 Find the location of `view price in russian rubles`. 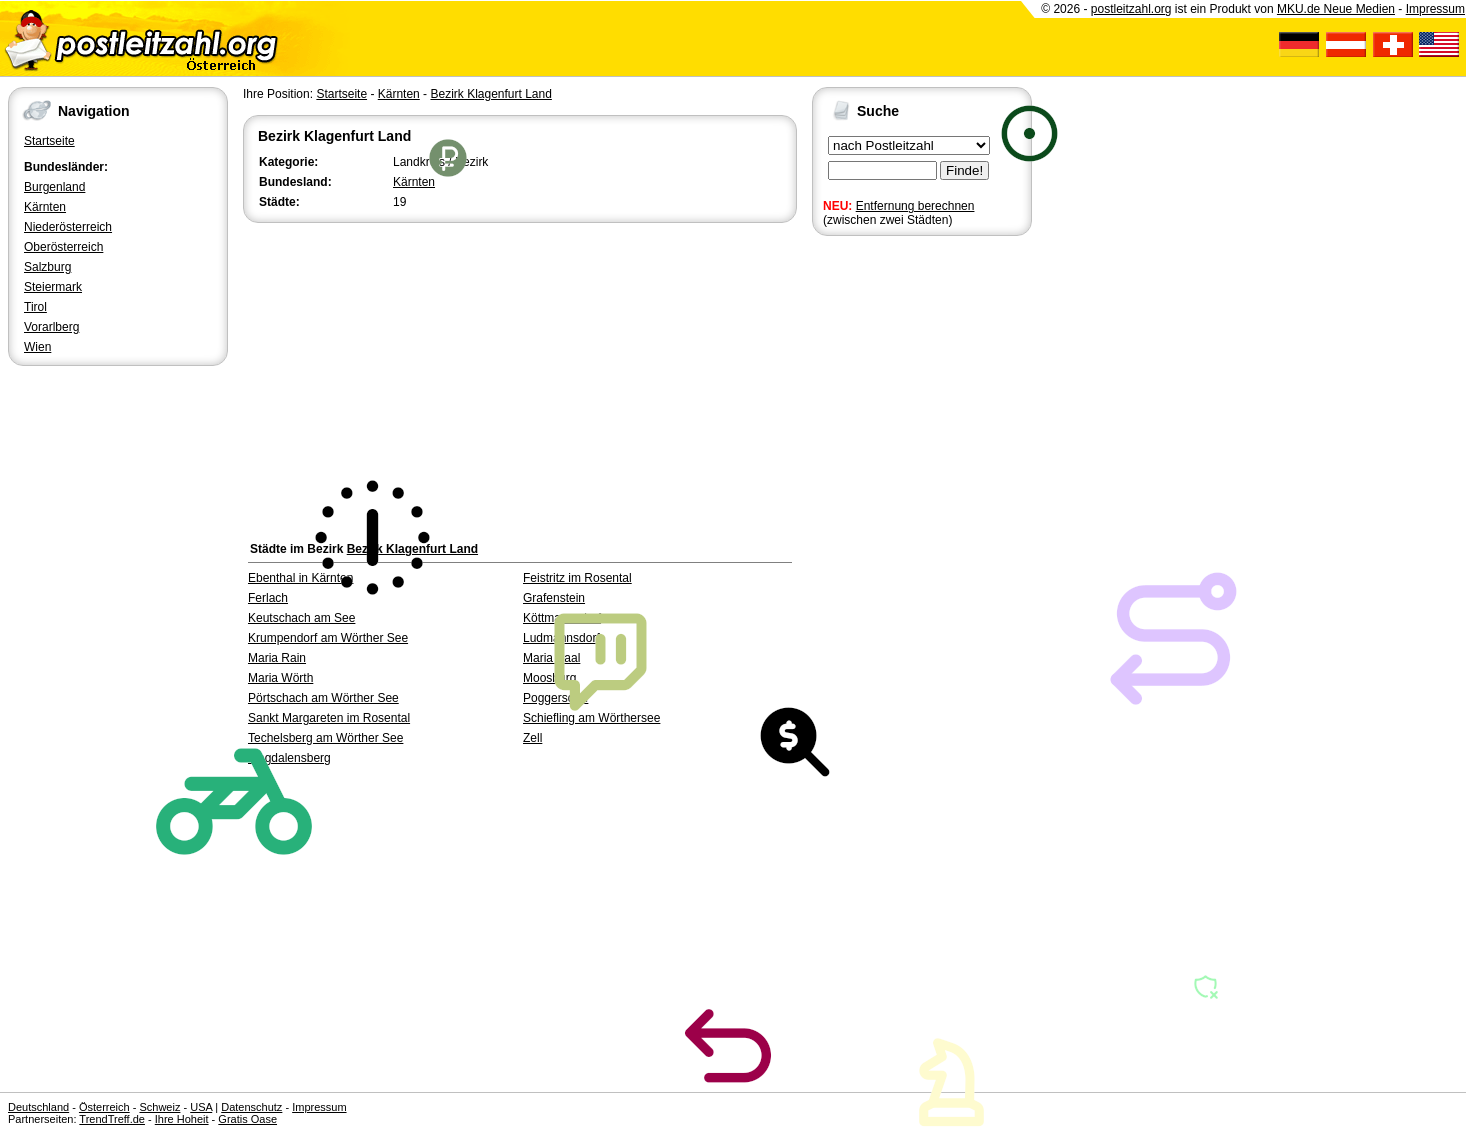

view price in russian rubles is located at coordinates (448, 158).